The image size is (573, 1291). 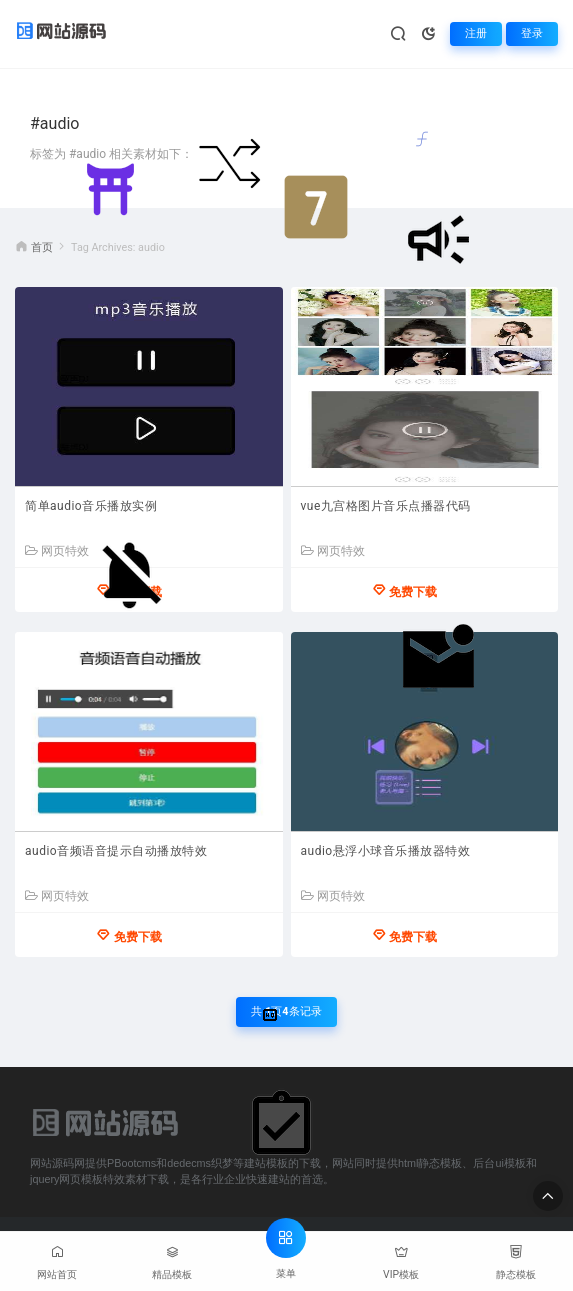 What do you see at coordinates (438, 659) in the screenshot?
I see `indicates an unread email message` at bounding box center [438, 659].